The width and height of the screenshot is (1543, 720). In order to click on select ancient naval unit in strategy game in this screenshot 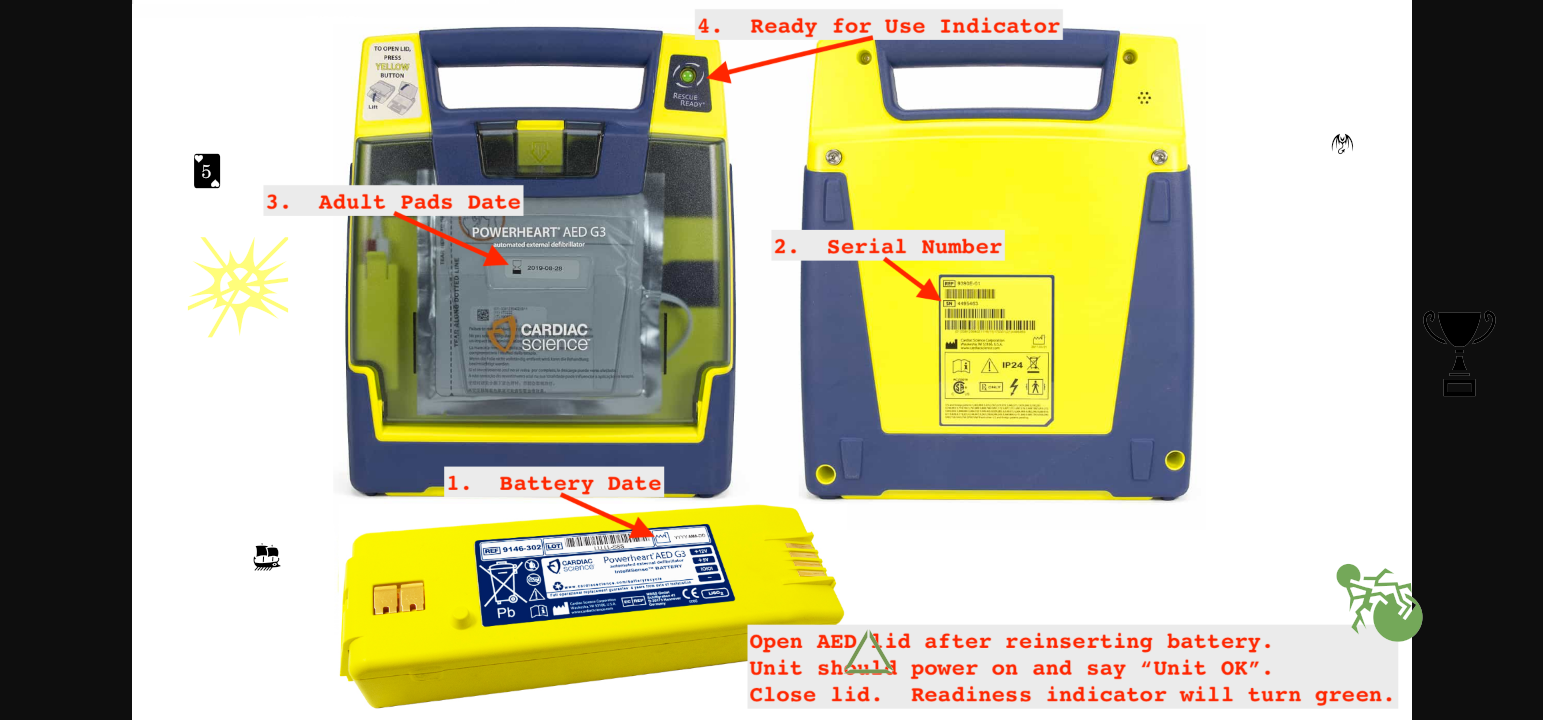, I will do `click(267, 557)`.